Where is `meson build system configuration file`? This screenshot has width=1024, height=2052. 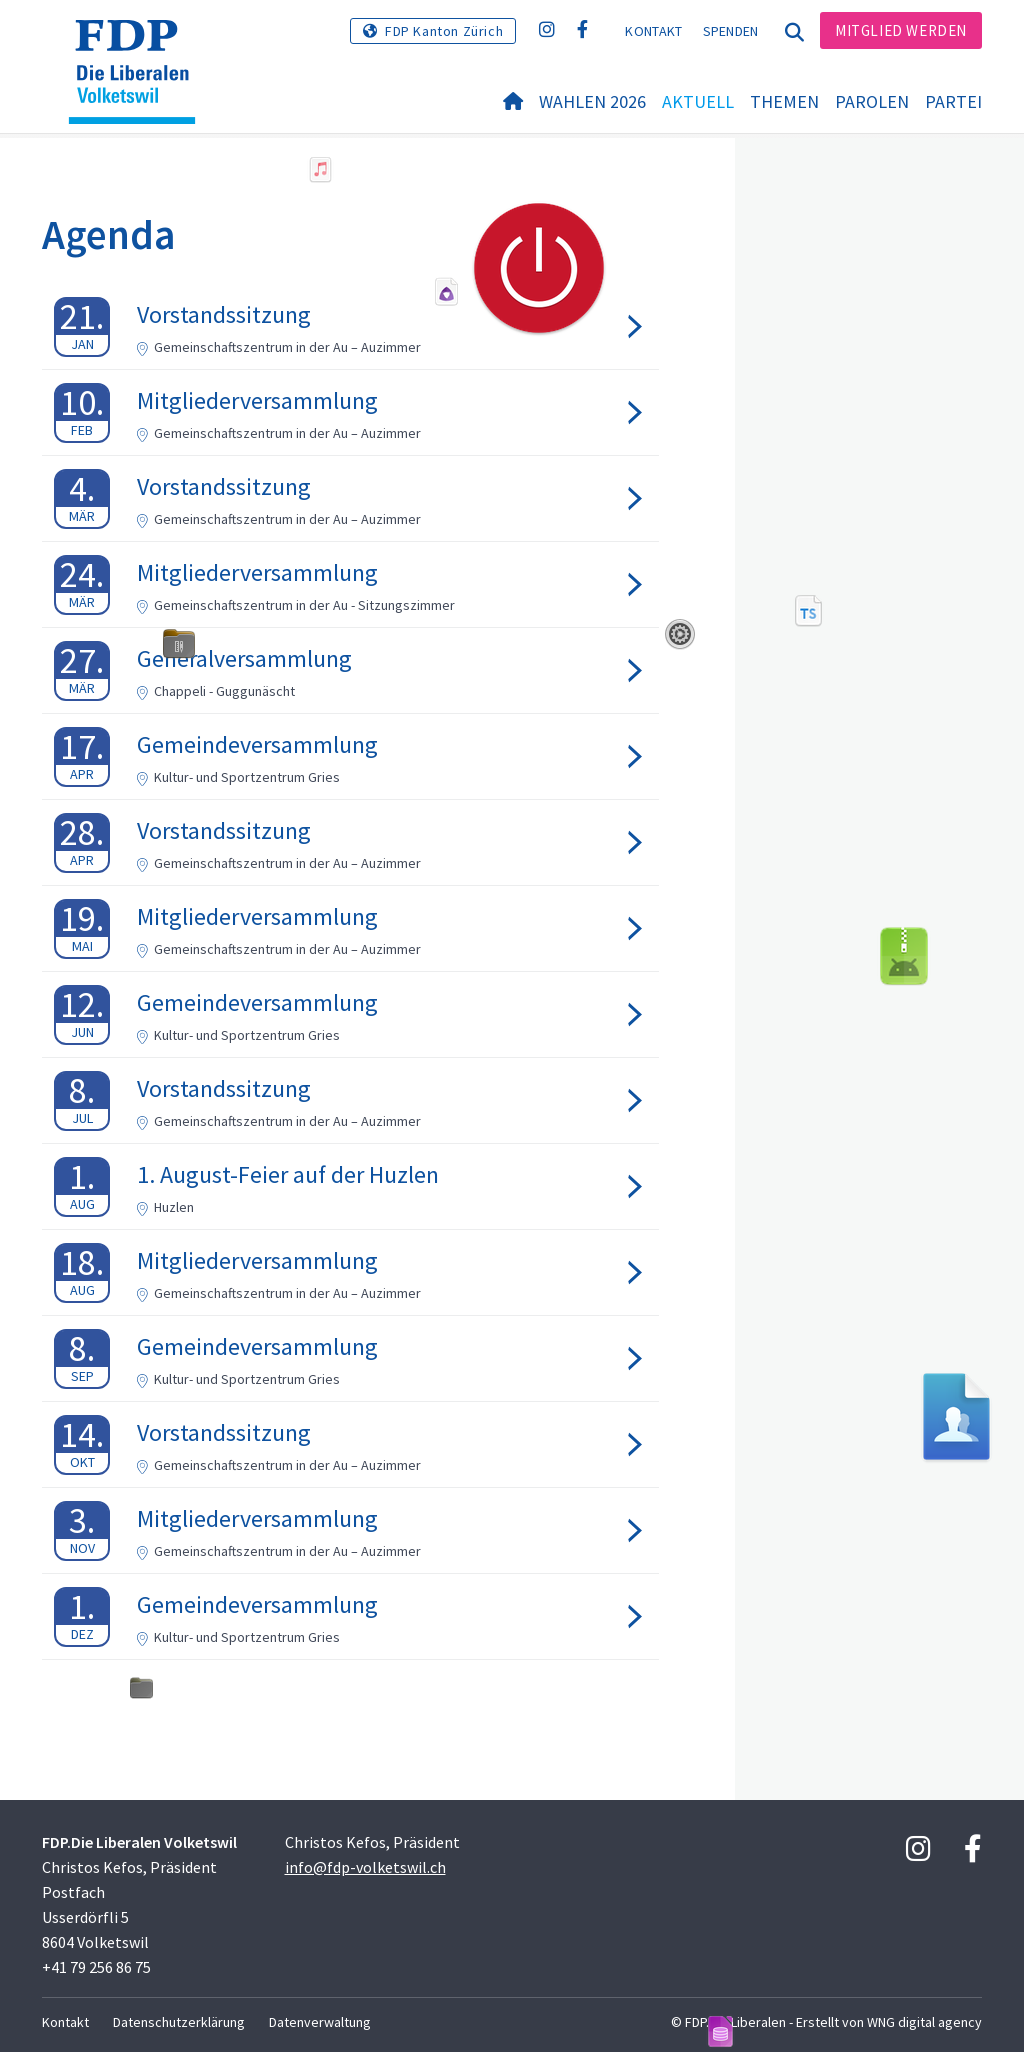 meson build system configuration file is located at coordinates (446, 291).